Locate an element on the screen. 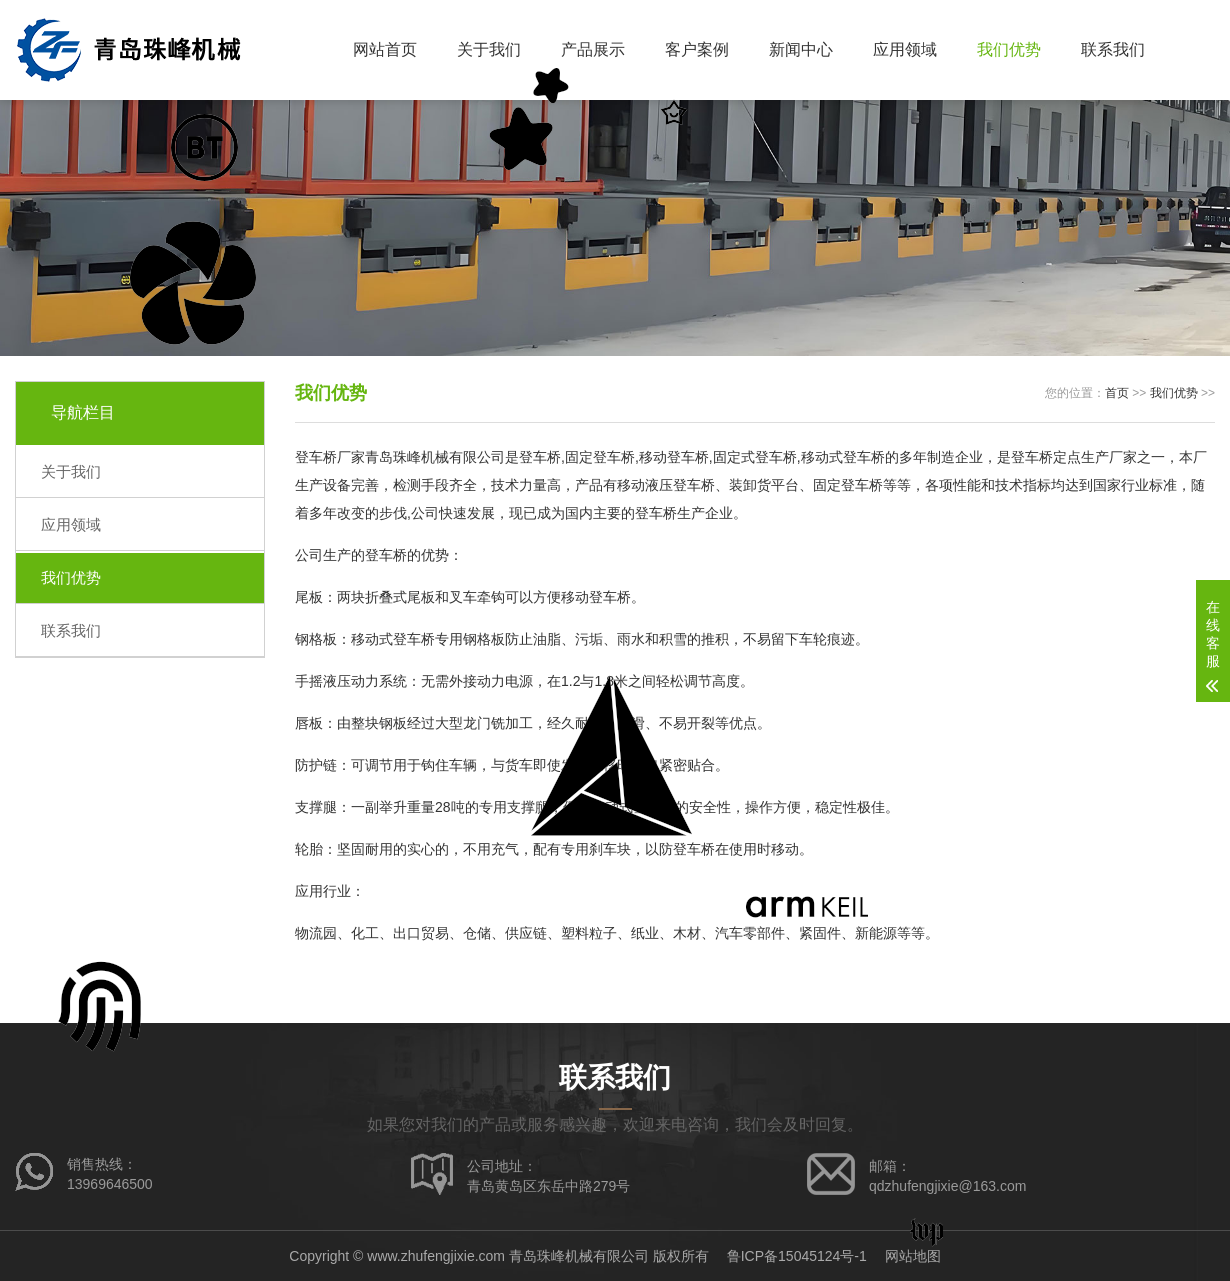 The width and height of the screenshot is (1230, 1281). mark as favorite with positive feedback is located at coordinates (674, 113).